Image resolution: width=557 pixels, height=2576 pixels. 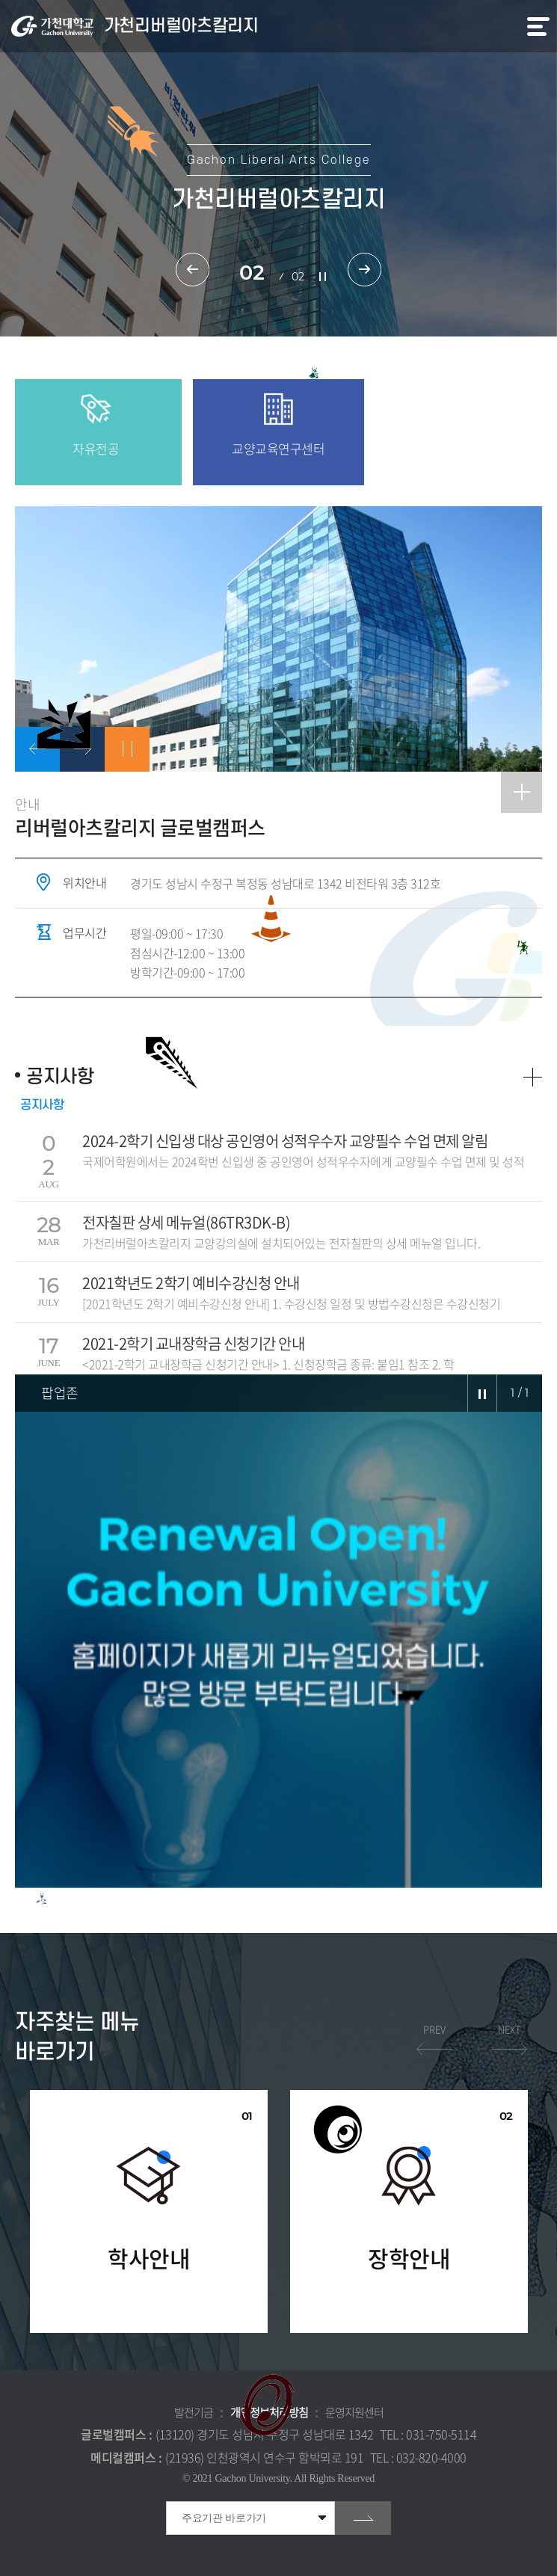 I want to click on indicates eco-friendly or sustainable energy mode, so click(x=42, y=1899).